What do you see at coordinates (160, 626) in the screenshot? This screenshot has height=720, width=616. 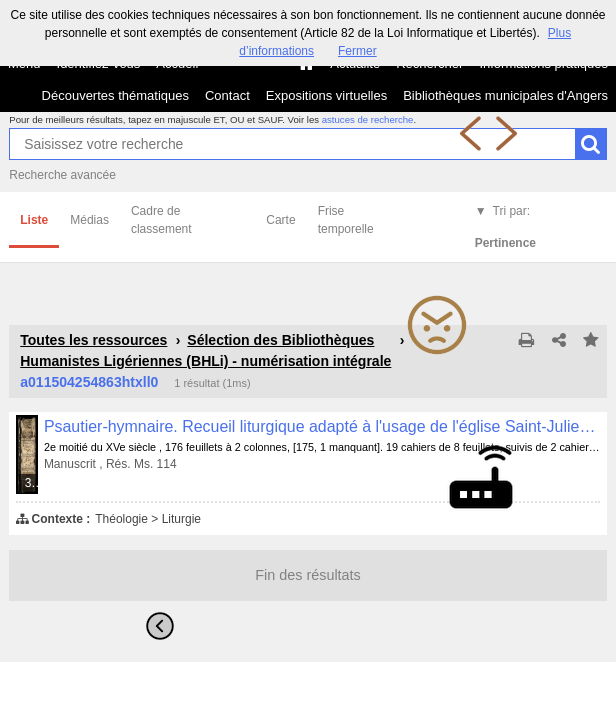 I see `go back to the previous screen` at bounding box center [160, 626].